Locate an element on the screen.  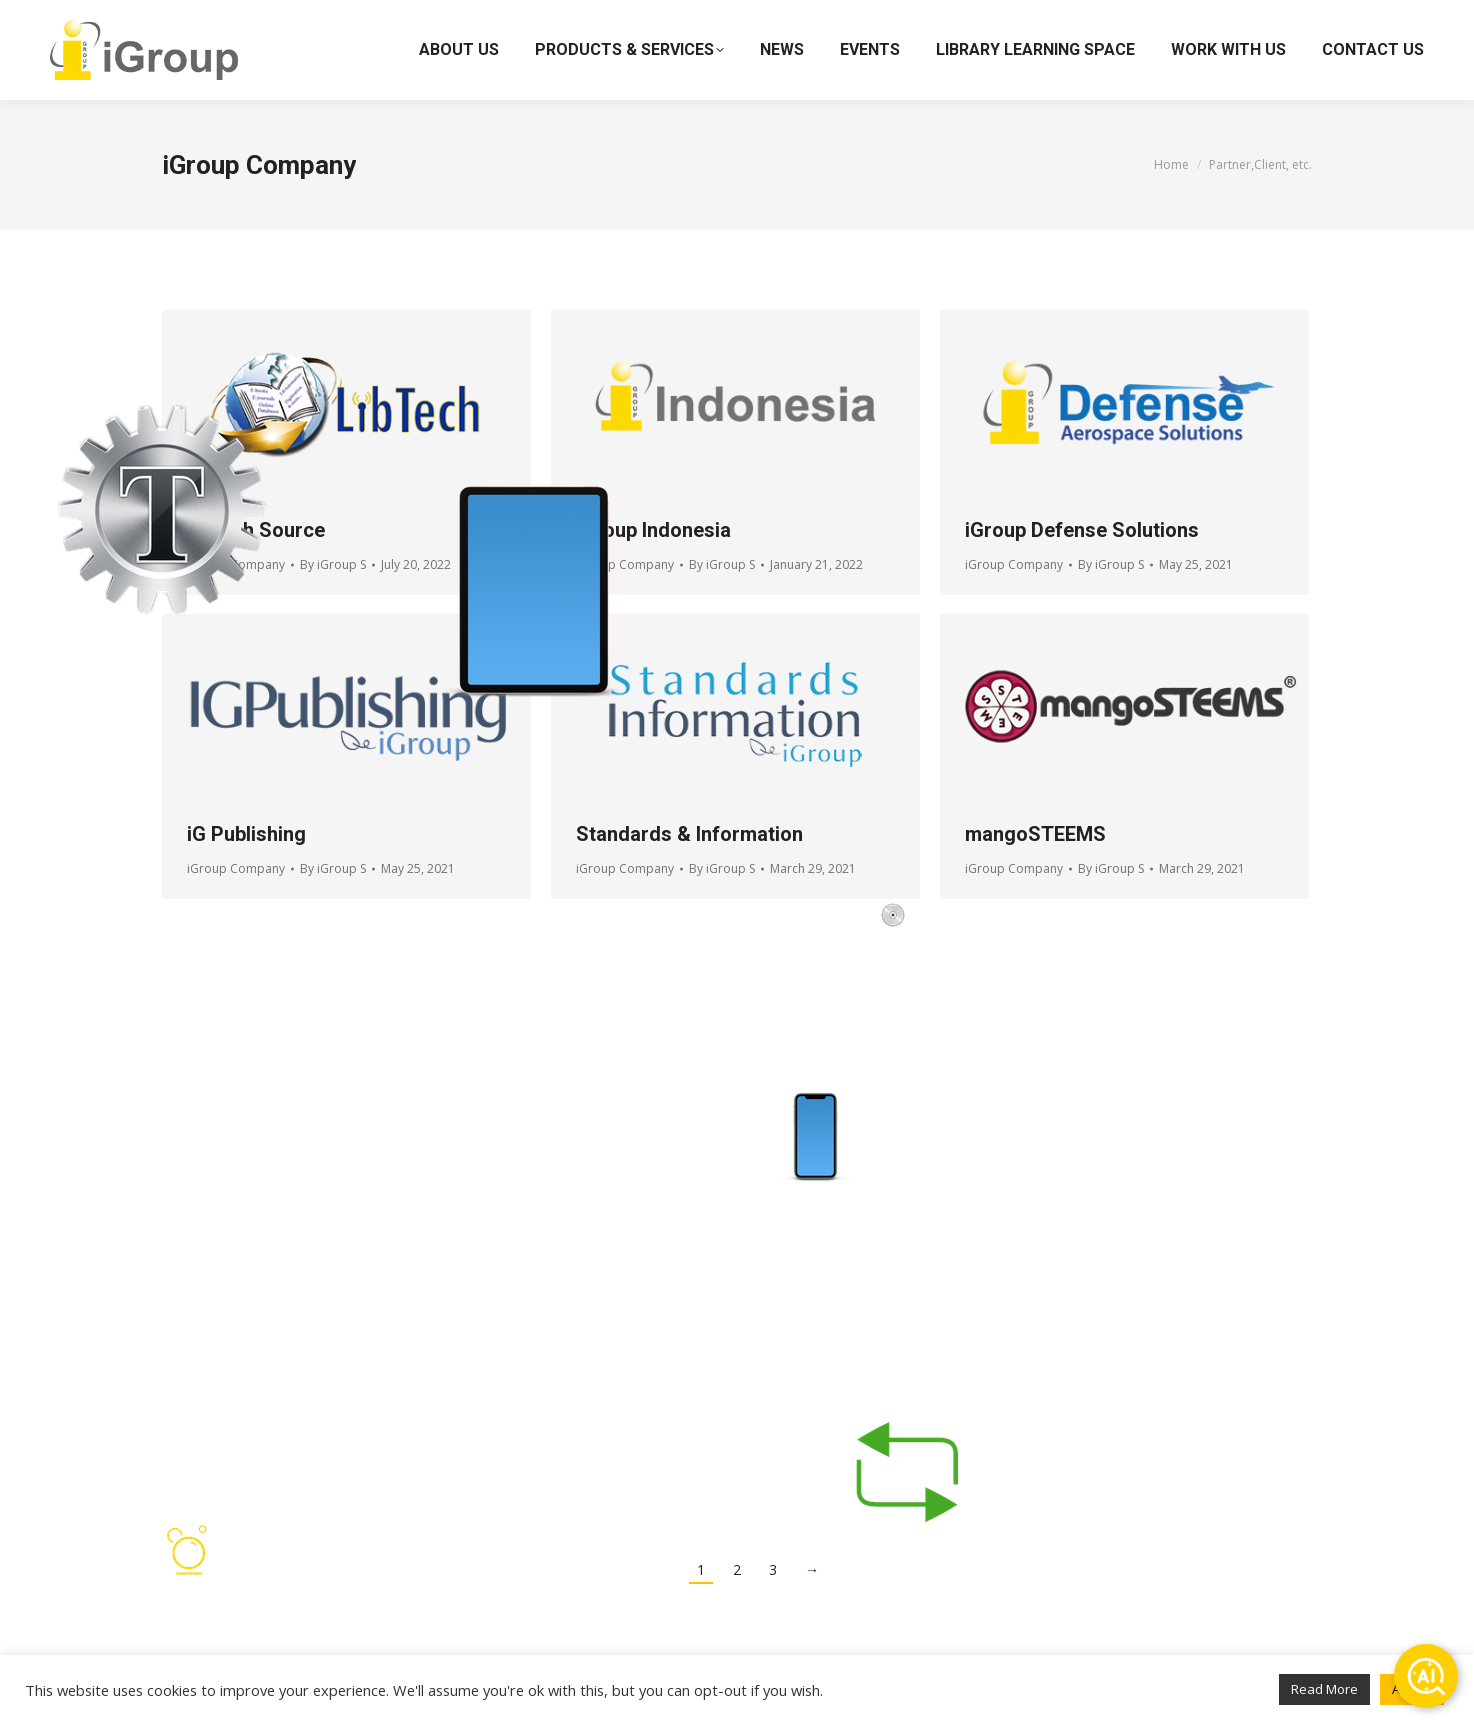
iPad Air device icon is located at coordinates (534, 592).